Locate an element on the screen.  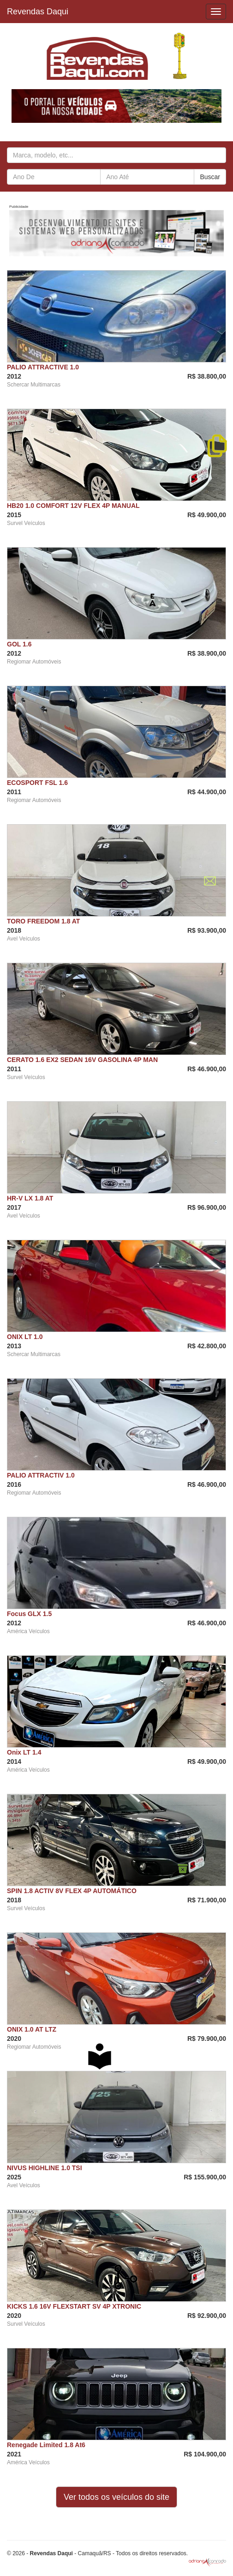
delete selected item is located at coordinates (183, 1869).